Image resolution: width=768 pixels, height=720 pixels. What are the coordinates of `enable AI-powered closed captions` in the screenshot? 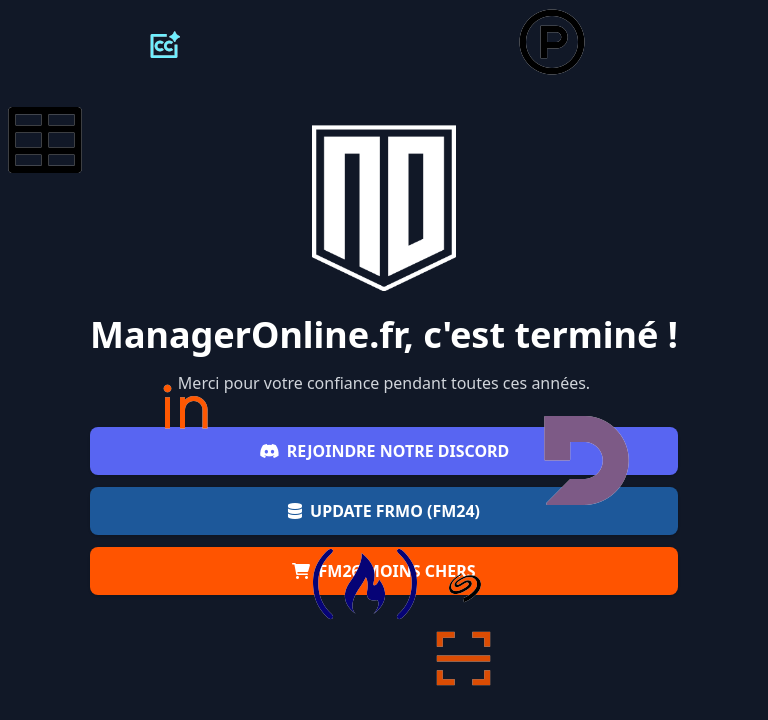 It's located at (164, 46).